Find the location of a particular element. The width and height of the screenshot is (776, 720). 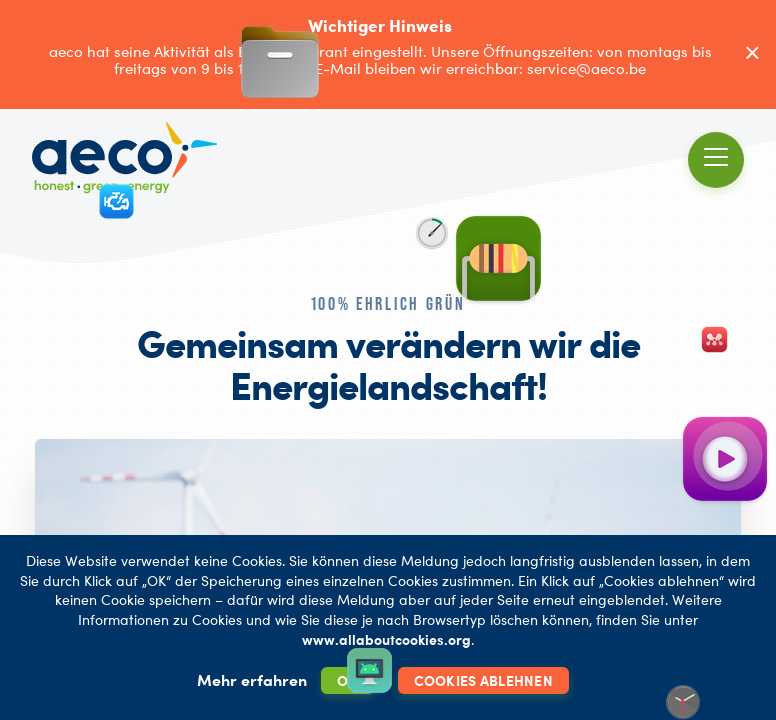

open mpv media player is located at coordinates (725, 459).